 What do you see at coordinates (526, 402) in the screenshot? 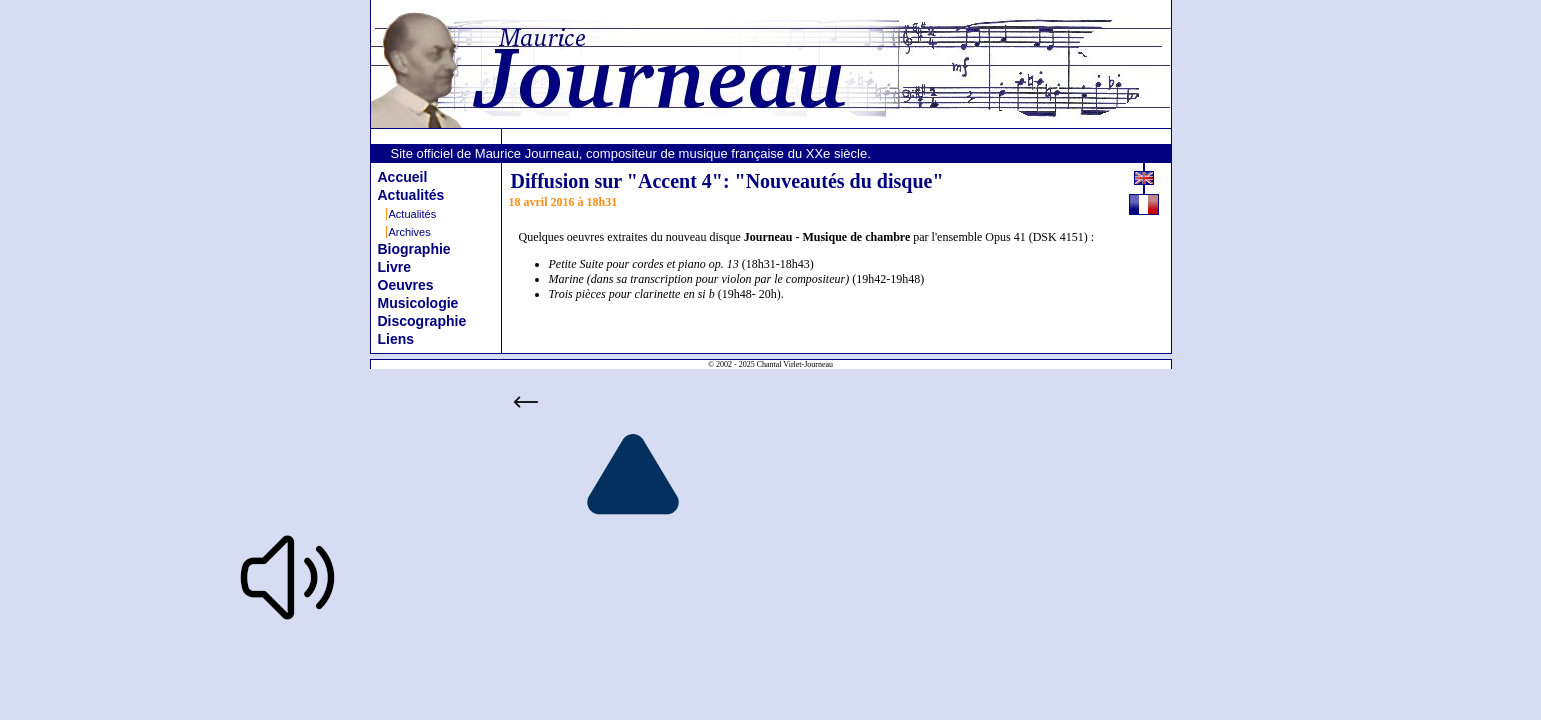
I see `go back to the previous page` at bounding box center [526, 402].